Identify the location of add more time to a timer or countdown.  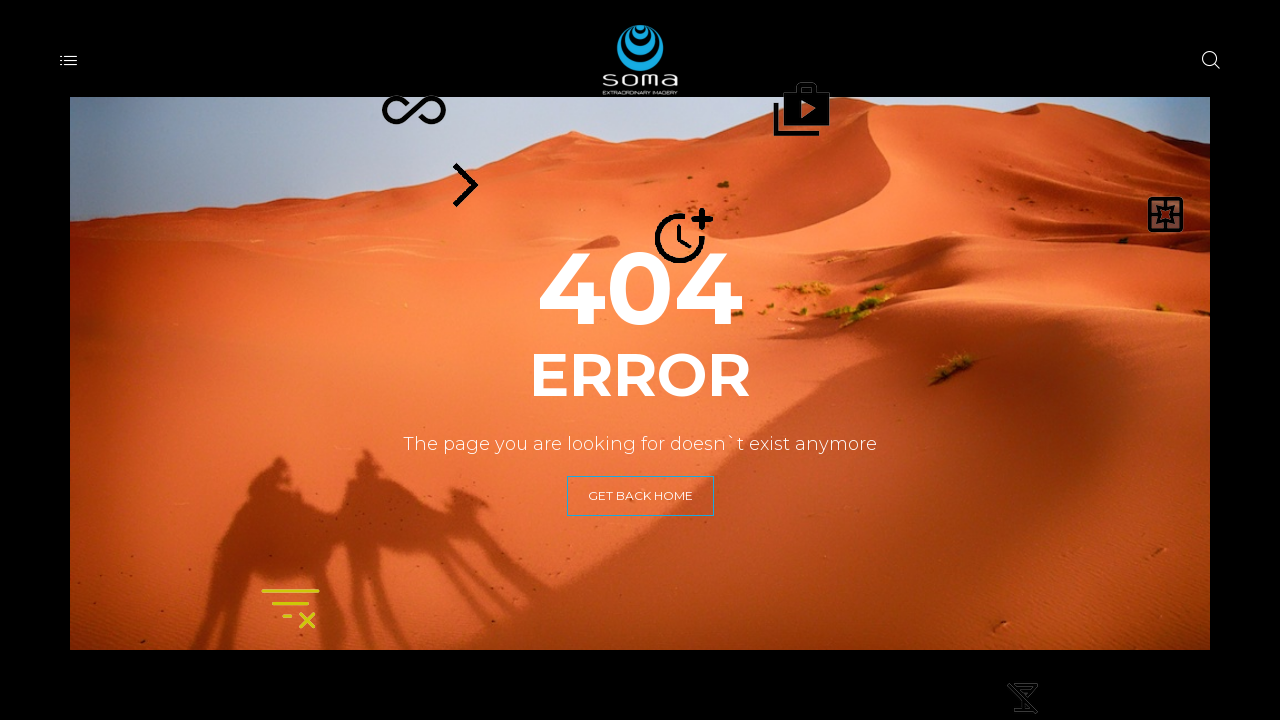
(682, 235).